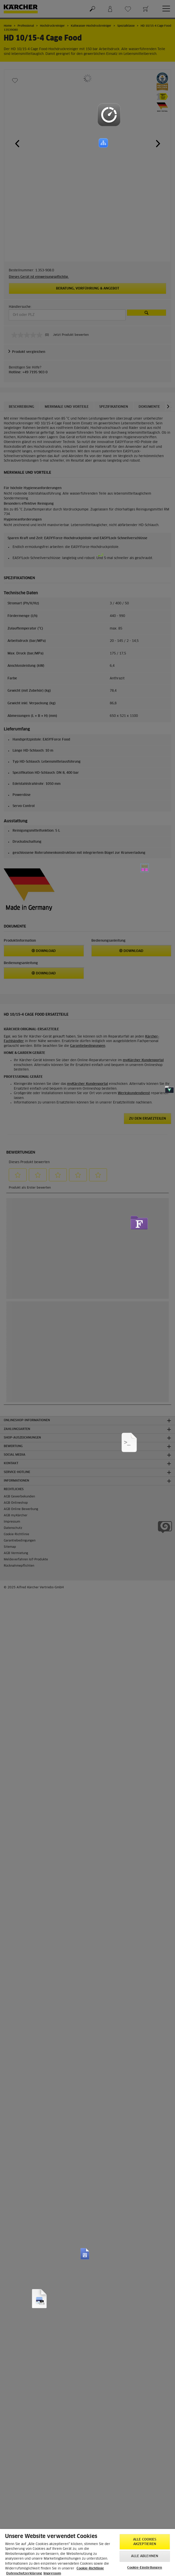 The width and height of the screenshot is (175, 2576). What do you see at coordinates (165, 1527) in the screenshot?
I see `open fractal messaging app` at bounding box center [165, 1527].